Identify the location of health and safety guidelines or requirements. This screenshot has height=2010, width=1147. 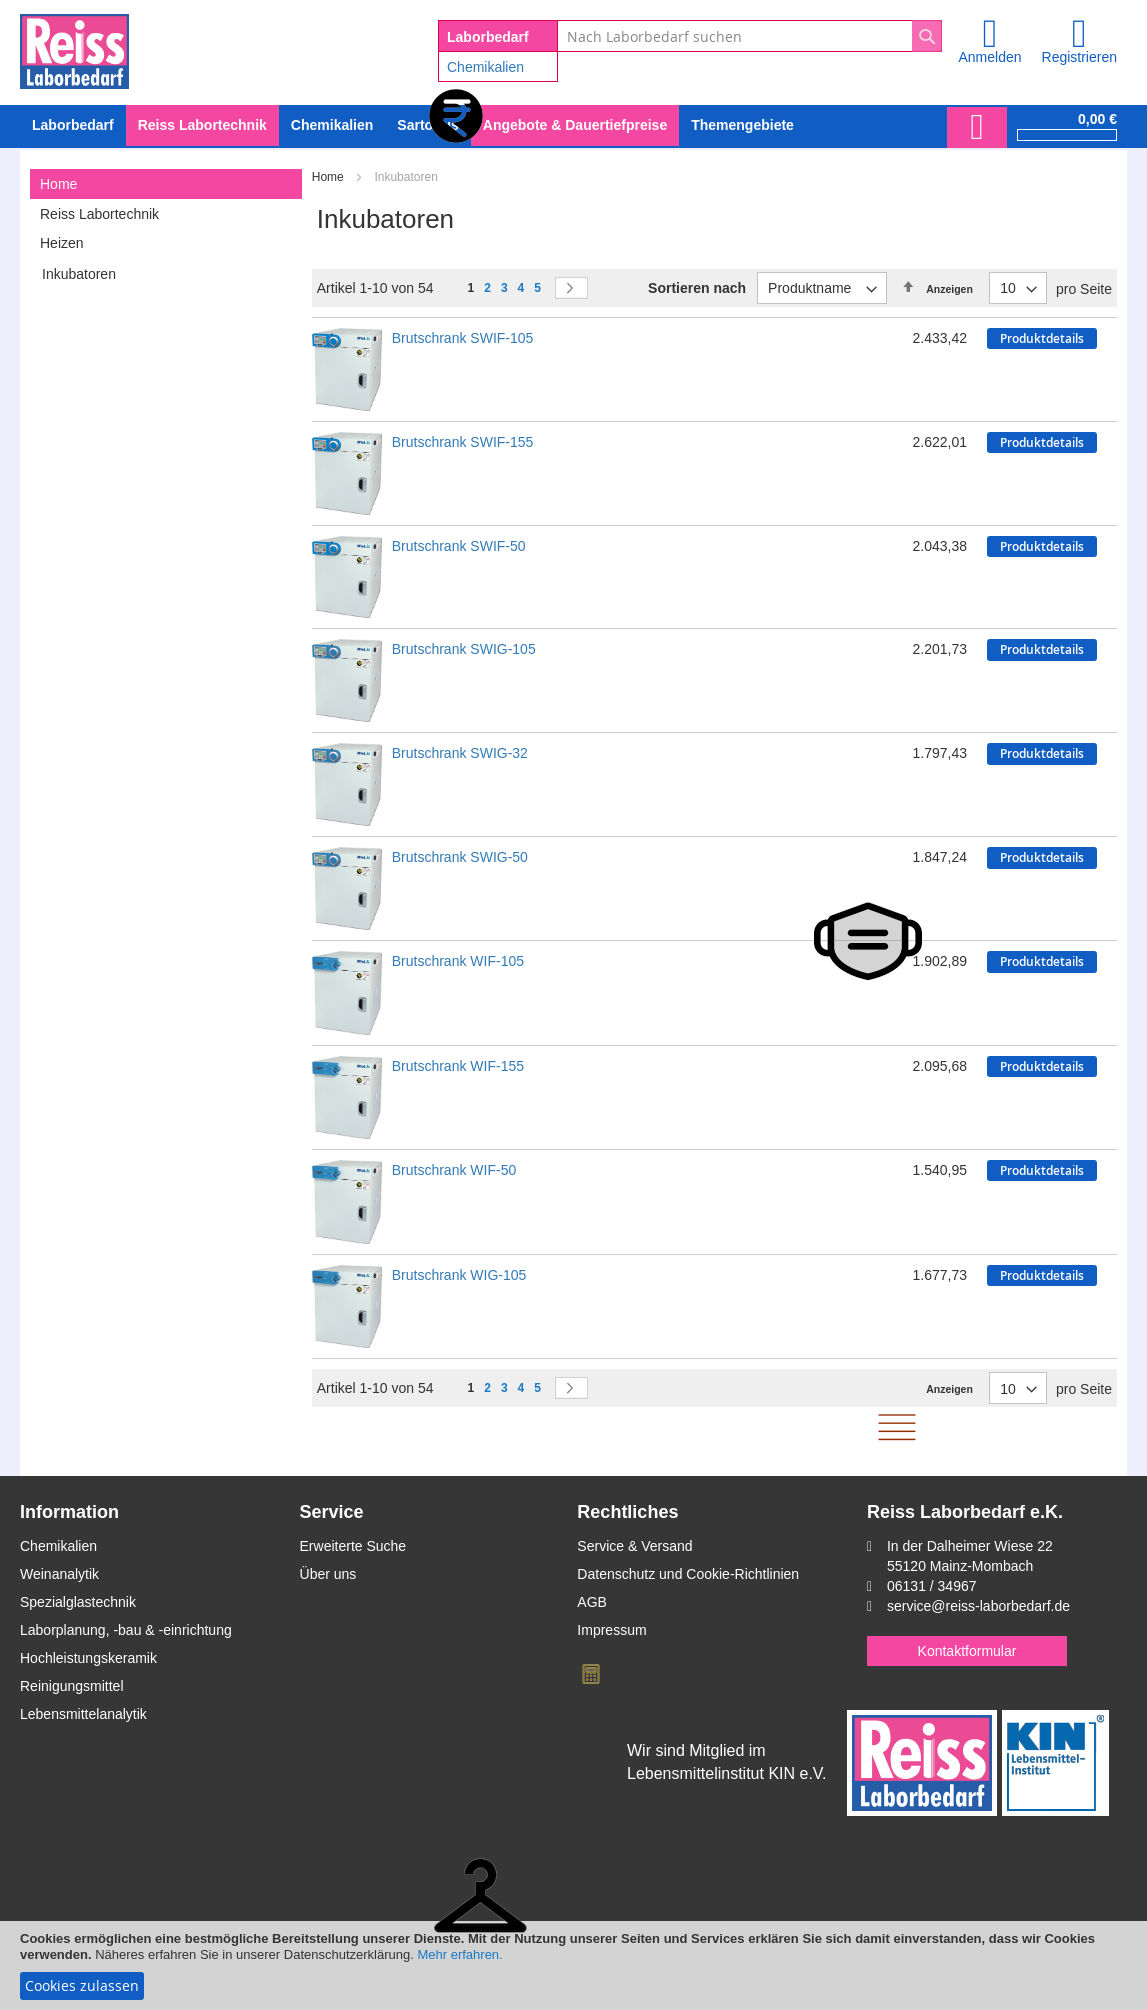
(868, 943).